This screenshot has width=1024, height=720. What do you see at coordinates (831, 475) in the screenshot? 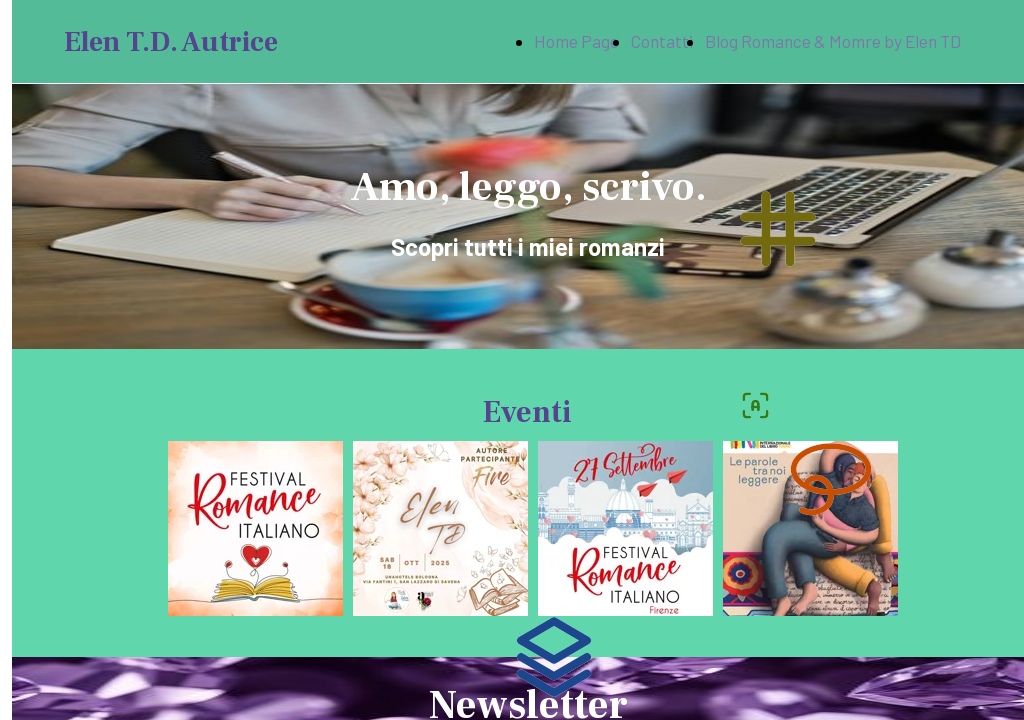
I see `select objects using freehand drawing` at bounding box center [831, 475].